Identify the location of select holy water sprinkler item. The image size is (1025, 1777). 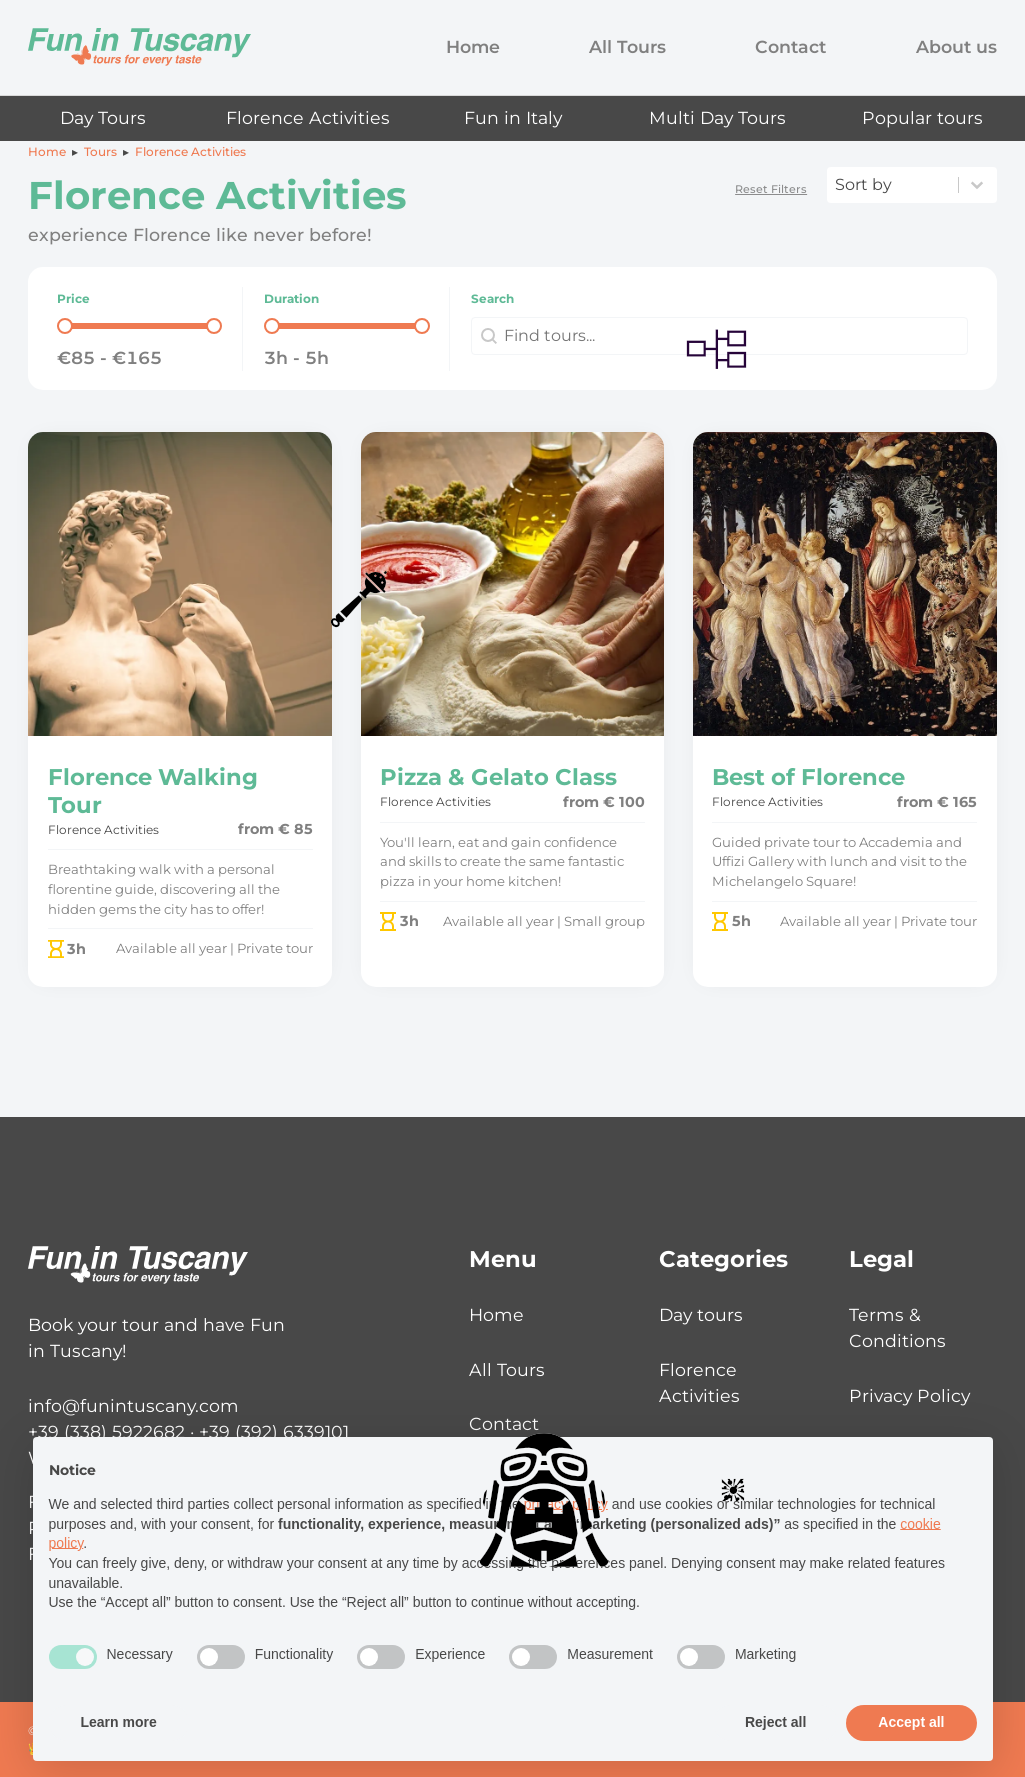
(359, 599).